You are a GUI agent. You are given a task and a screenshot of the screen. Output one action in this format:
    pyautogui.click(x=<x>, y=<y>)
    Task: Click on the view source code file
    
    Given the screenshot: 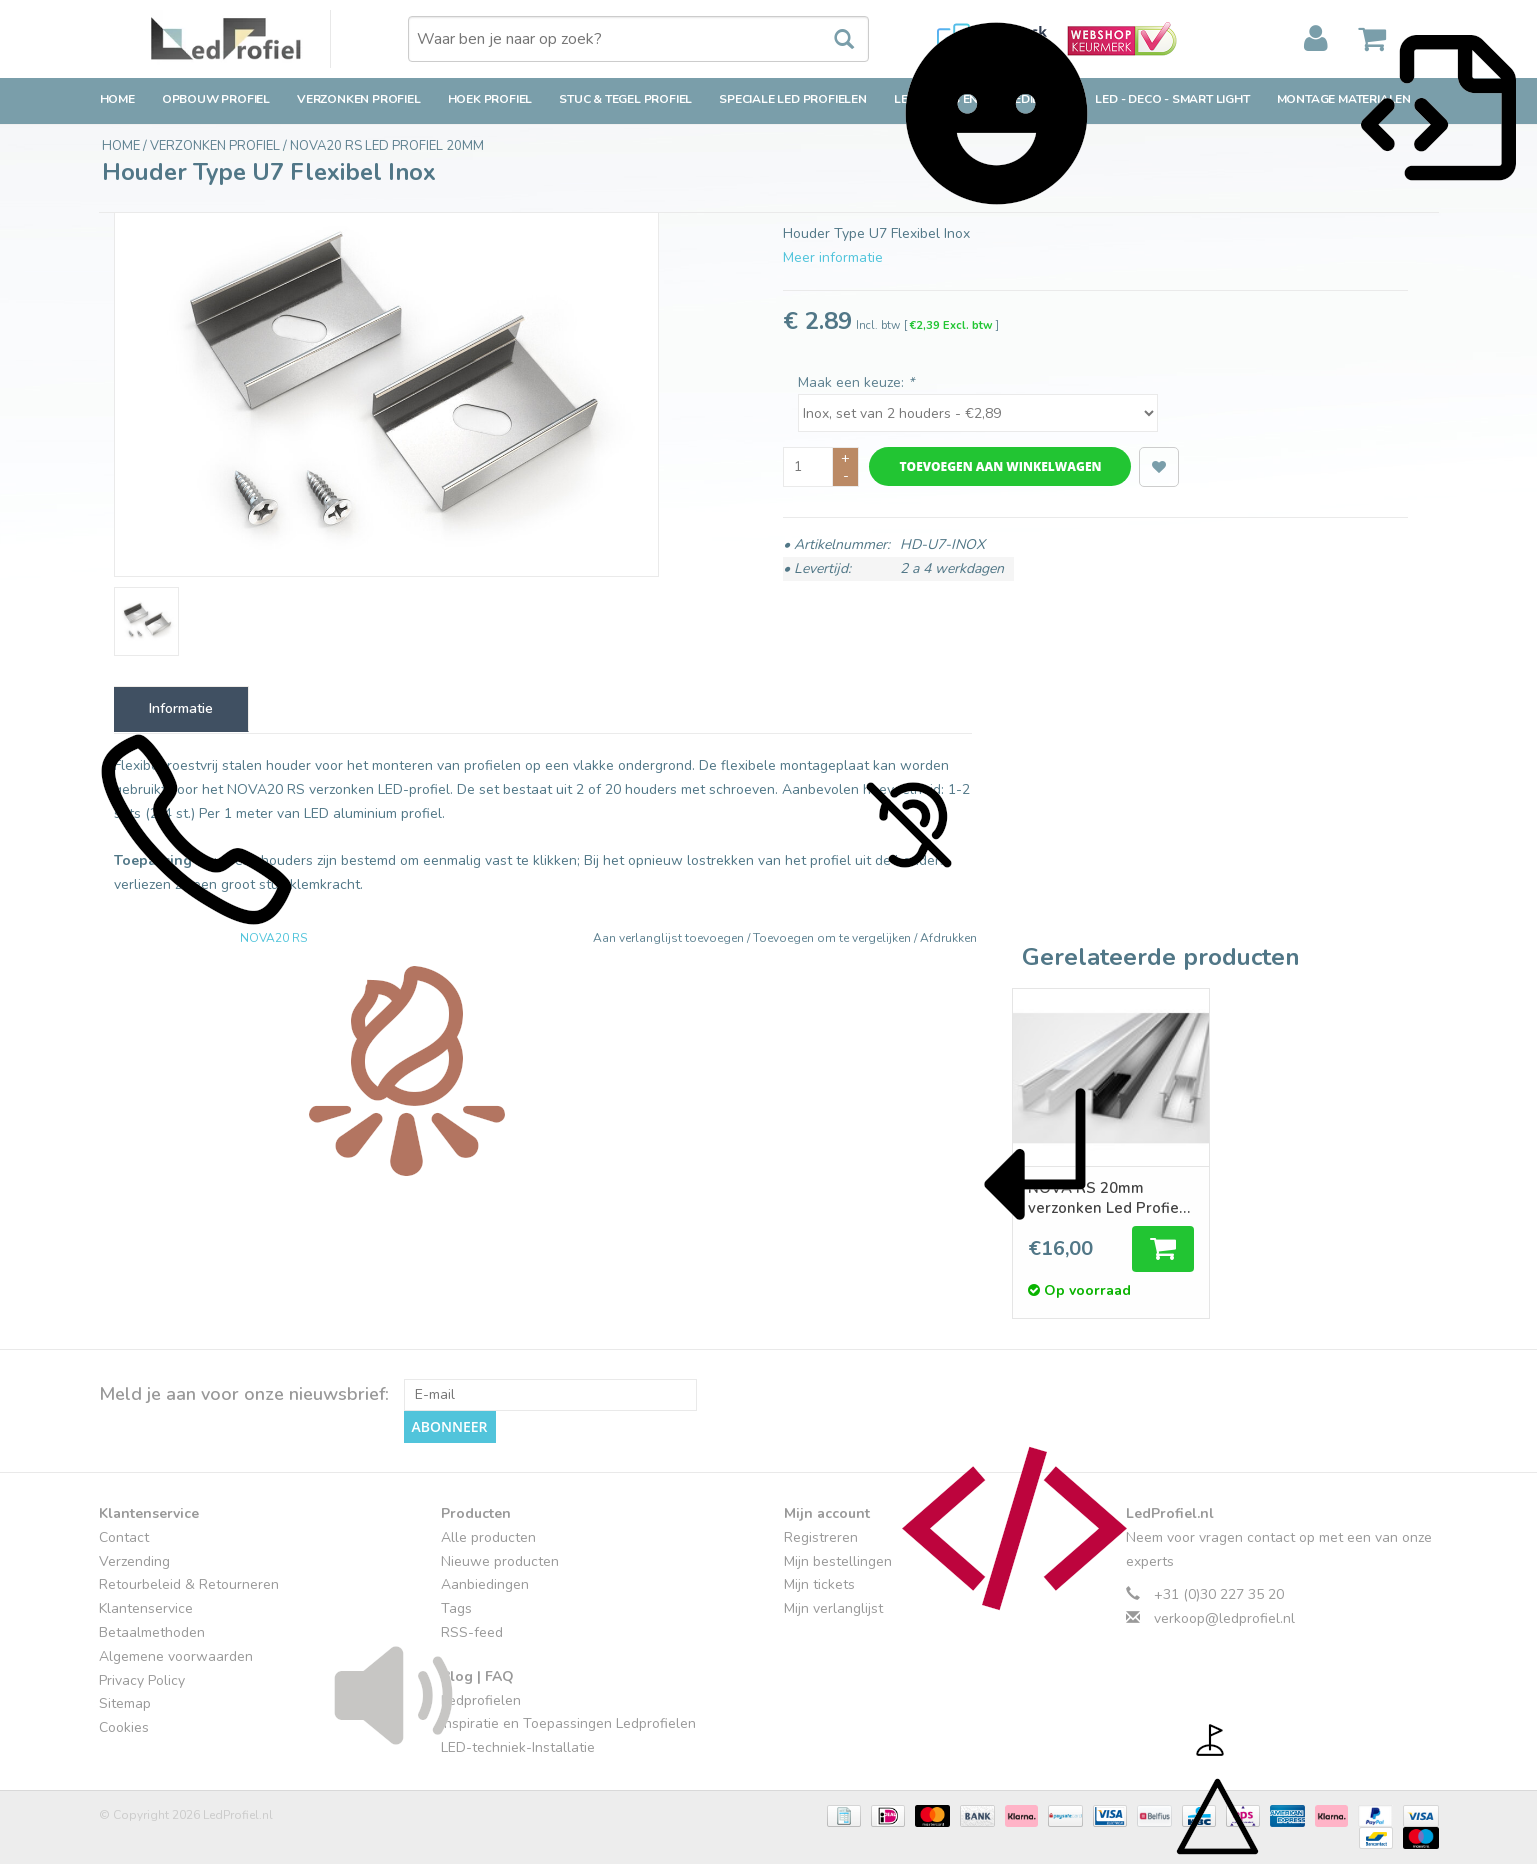 What is the action you would take?
    pyautogui.click(x=1438, y=112)
    